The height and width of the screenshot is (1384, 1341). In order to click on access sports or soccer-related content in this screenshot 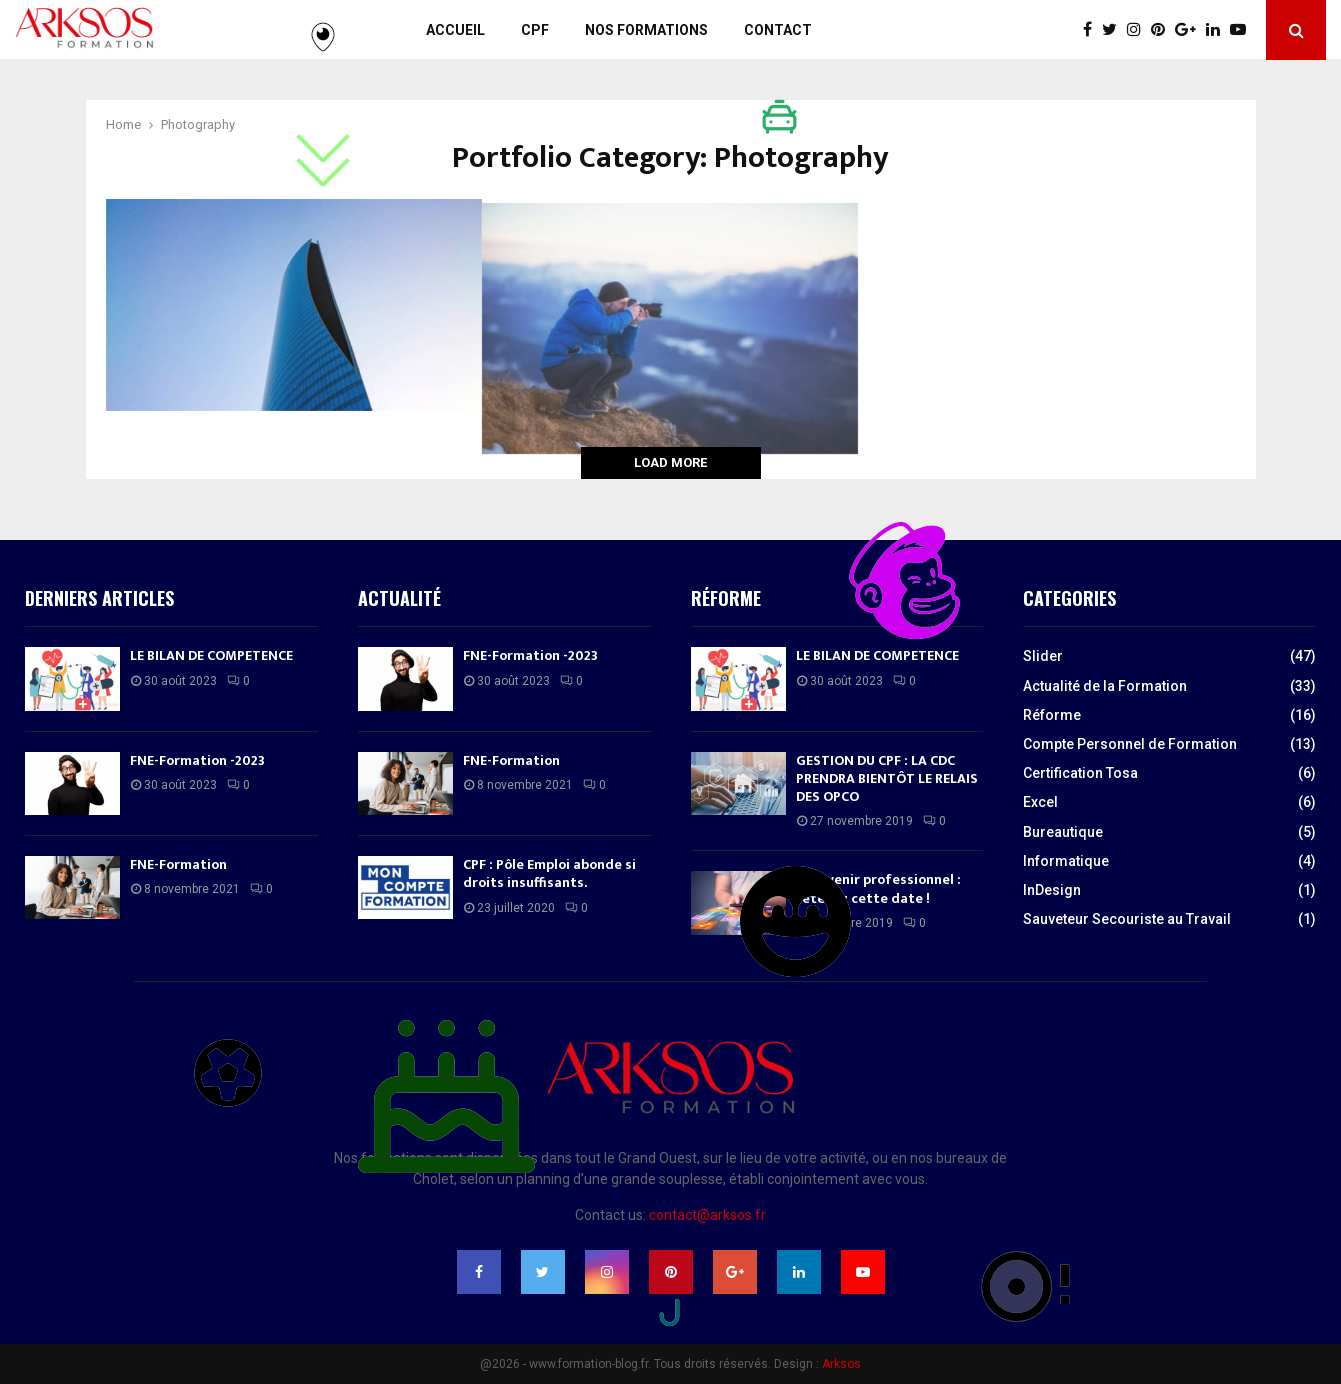, I will do `click(228, 1073)`.